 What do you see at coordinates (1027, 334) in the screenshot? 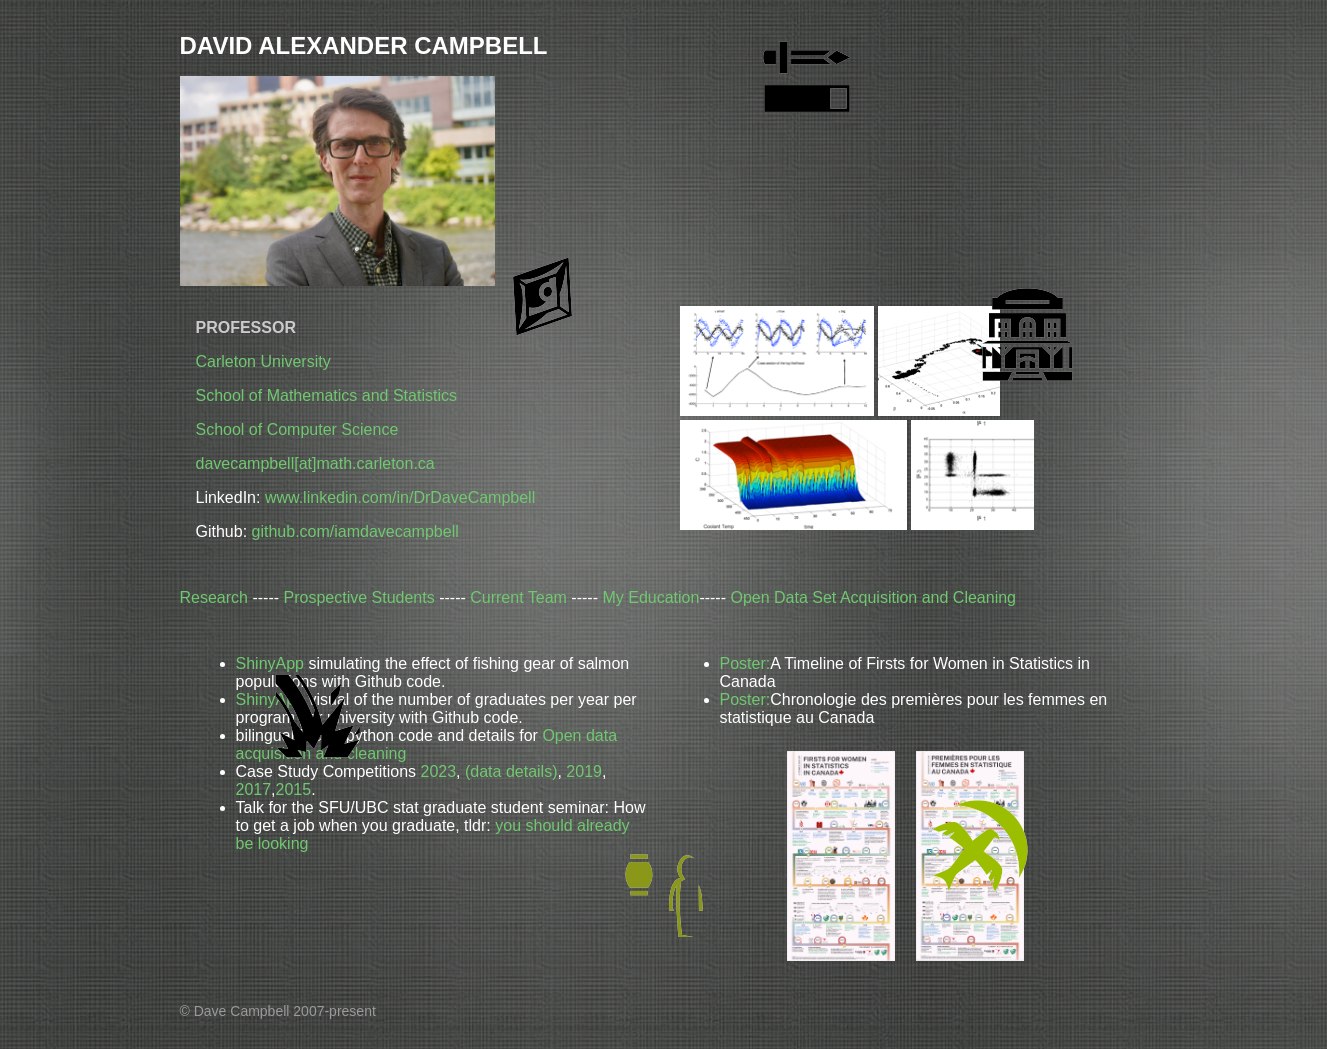
I see `visit the saloon or tavern in-game` at bounding box center [1027, 334].